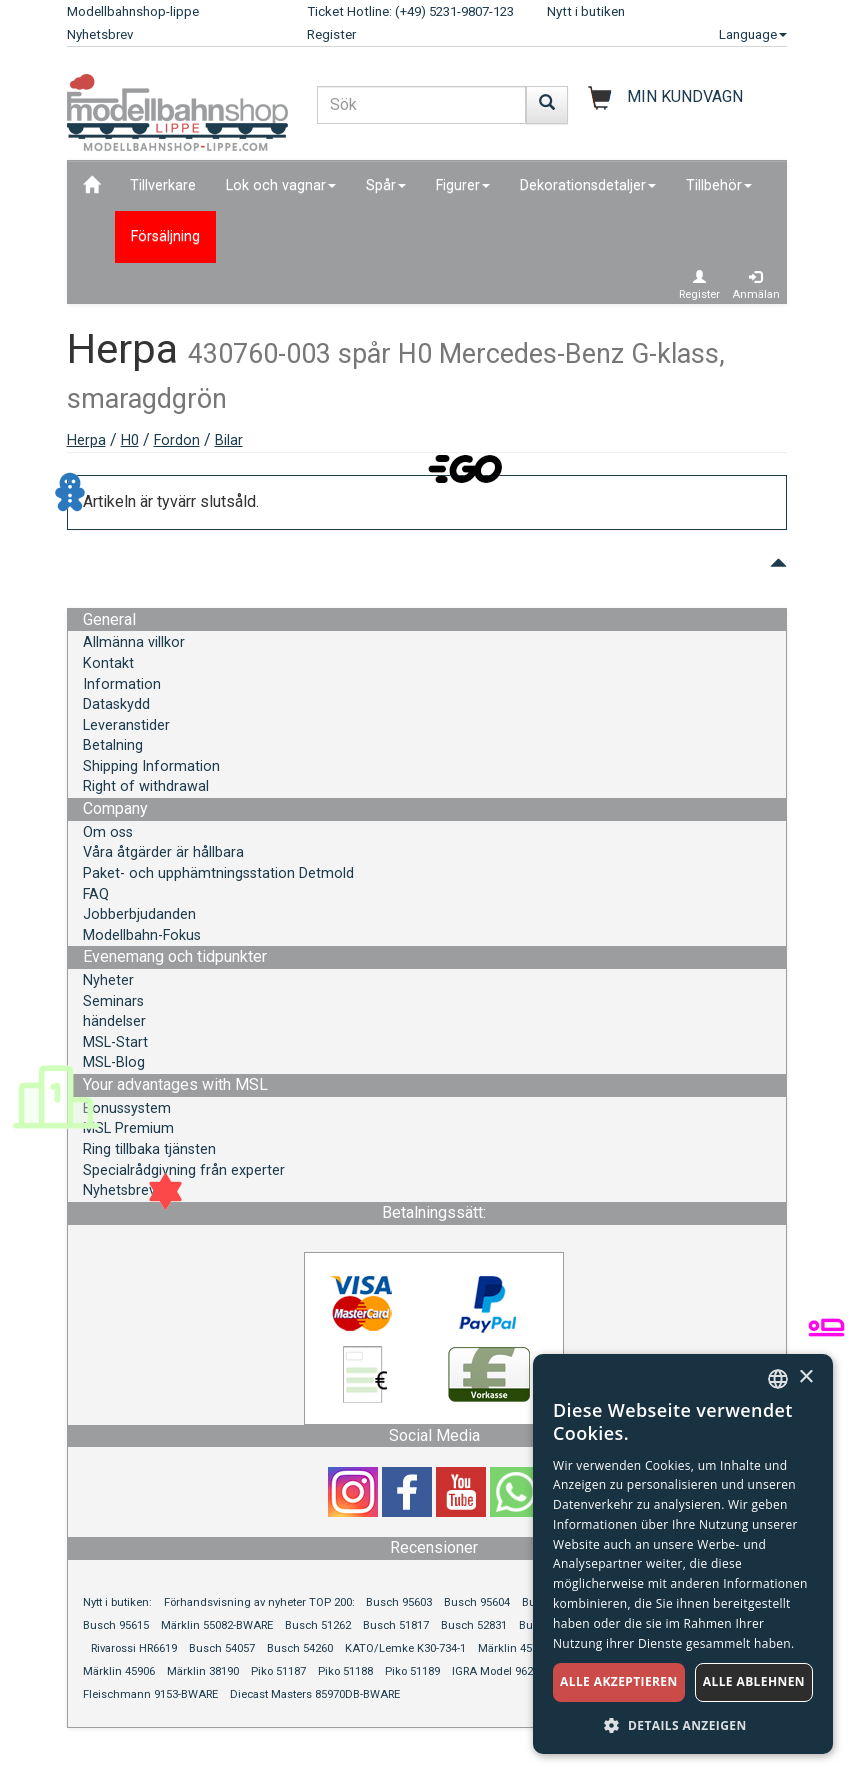 The height and width of the screenshot is (1774, 853). I want to click on view hotel or accommodation options, so click(826, 1327).